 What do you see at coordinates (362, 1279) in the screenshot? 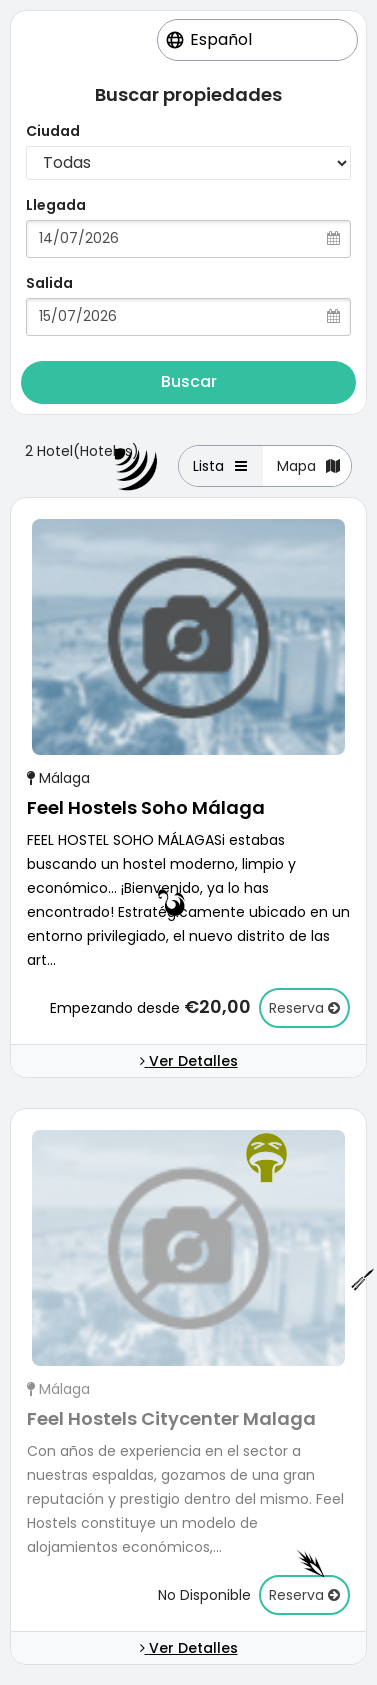
I see `select butterfly knife weapon in game inventory` at bounding box center [362, 1279].